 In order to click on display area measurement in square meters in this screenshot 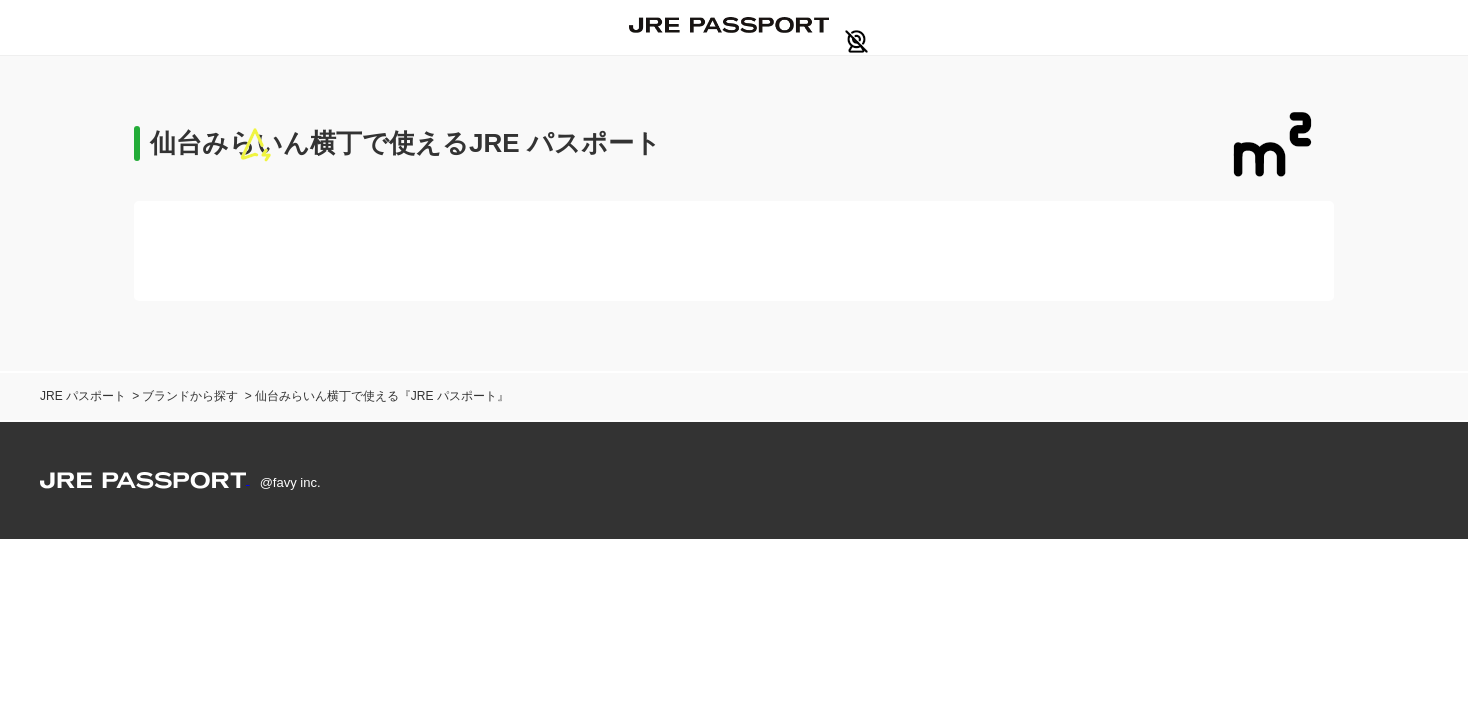, I will do `click(1272, 146)`.